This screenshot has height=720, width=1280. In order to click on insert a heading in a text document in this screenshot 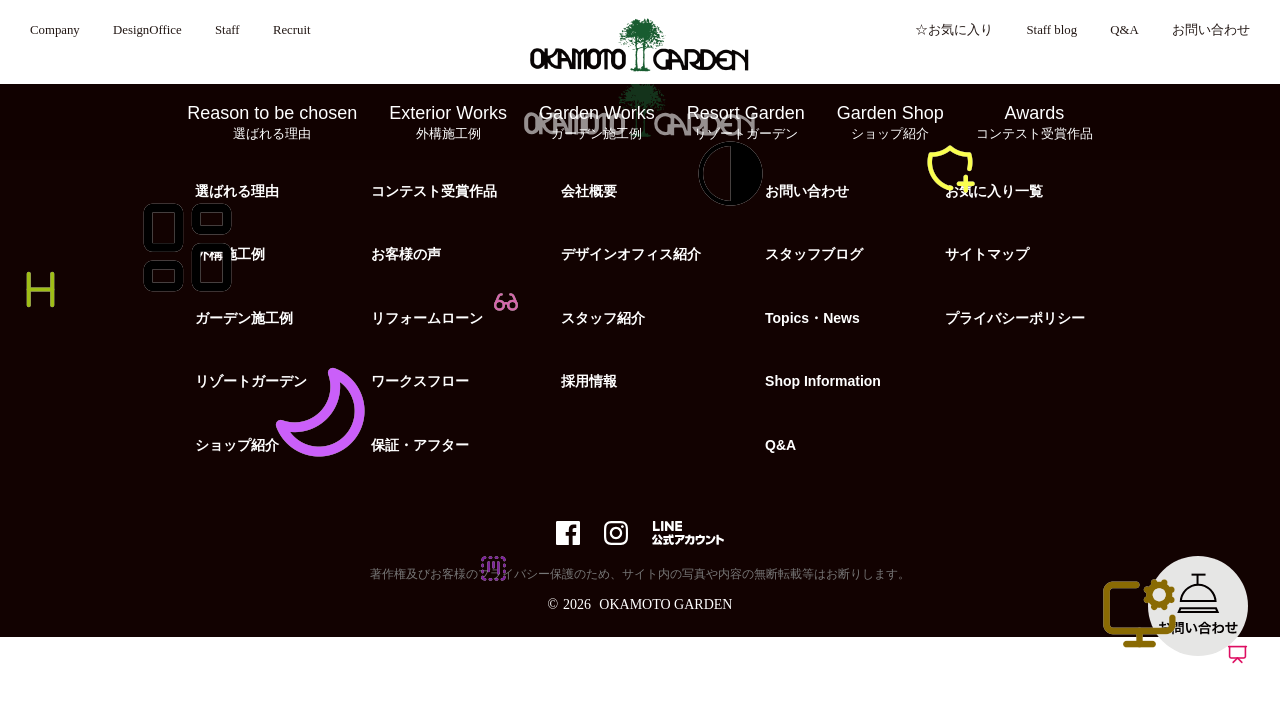, I will do `click(40, 289)`.